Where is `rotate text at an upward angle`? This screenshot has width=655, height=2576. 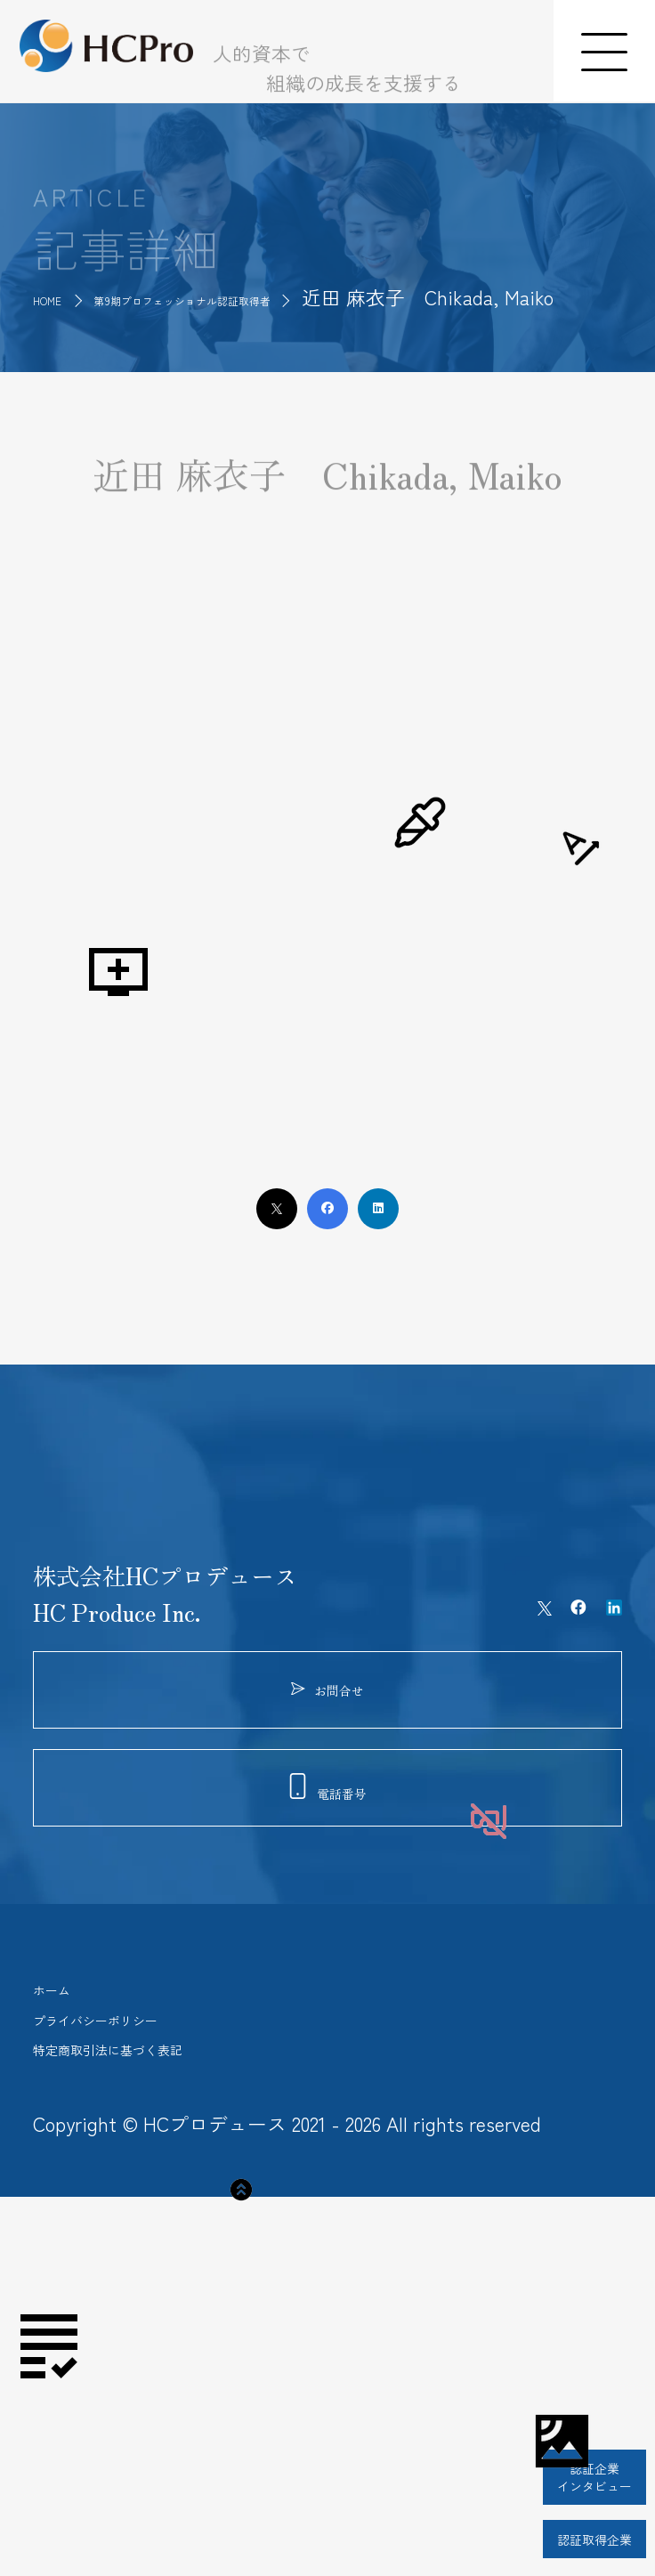 rotate text at an upward angle is located at coordinates (580, 847).